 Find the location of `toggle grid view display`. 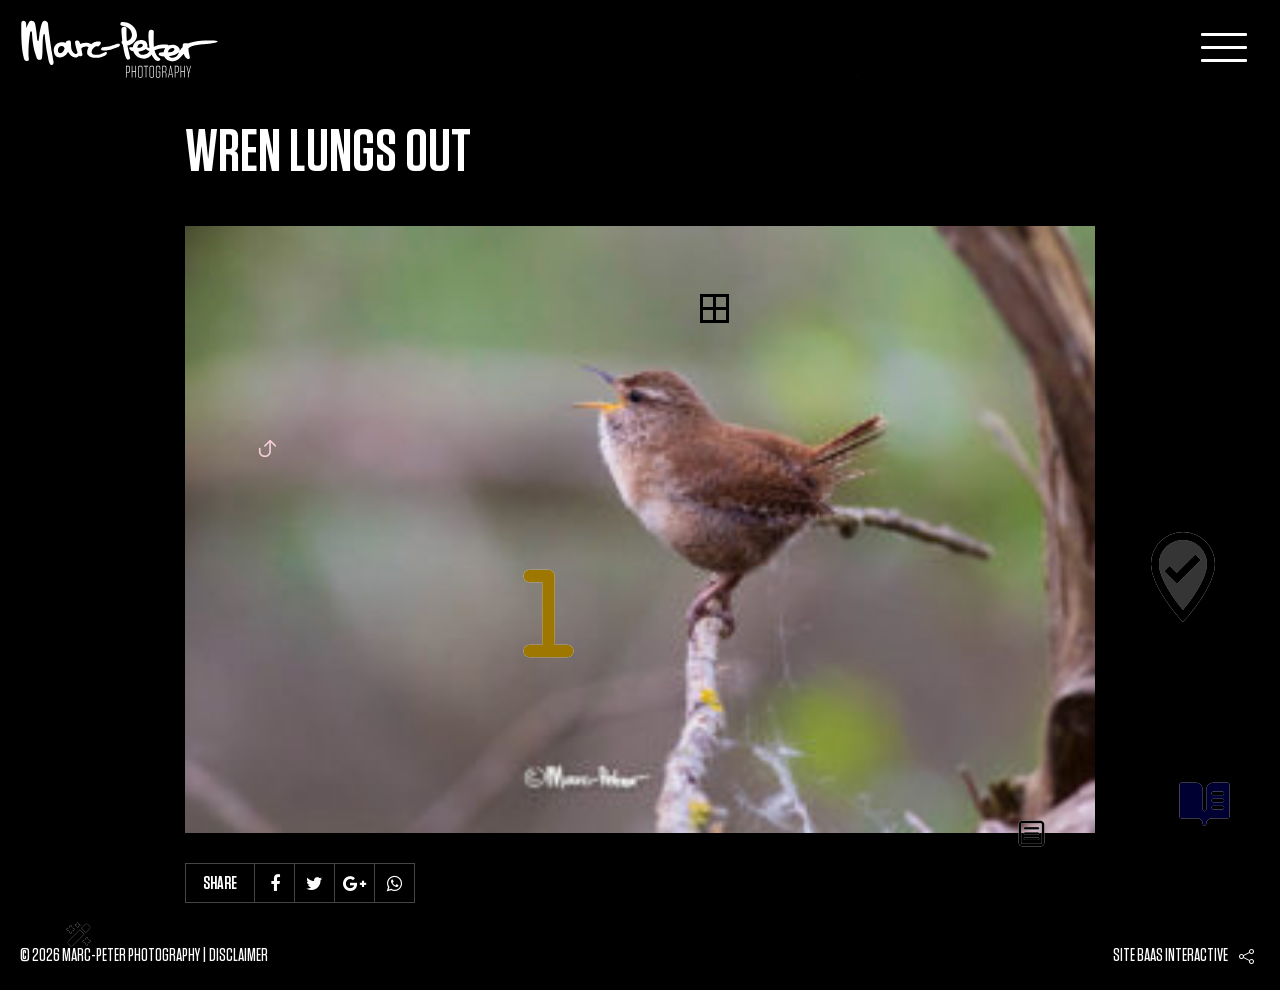

toggle grid view display is located at coordinates (847, 86).